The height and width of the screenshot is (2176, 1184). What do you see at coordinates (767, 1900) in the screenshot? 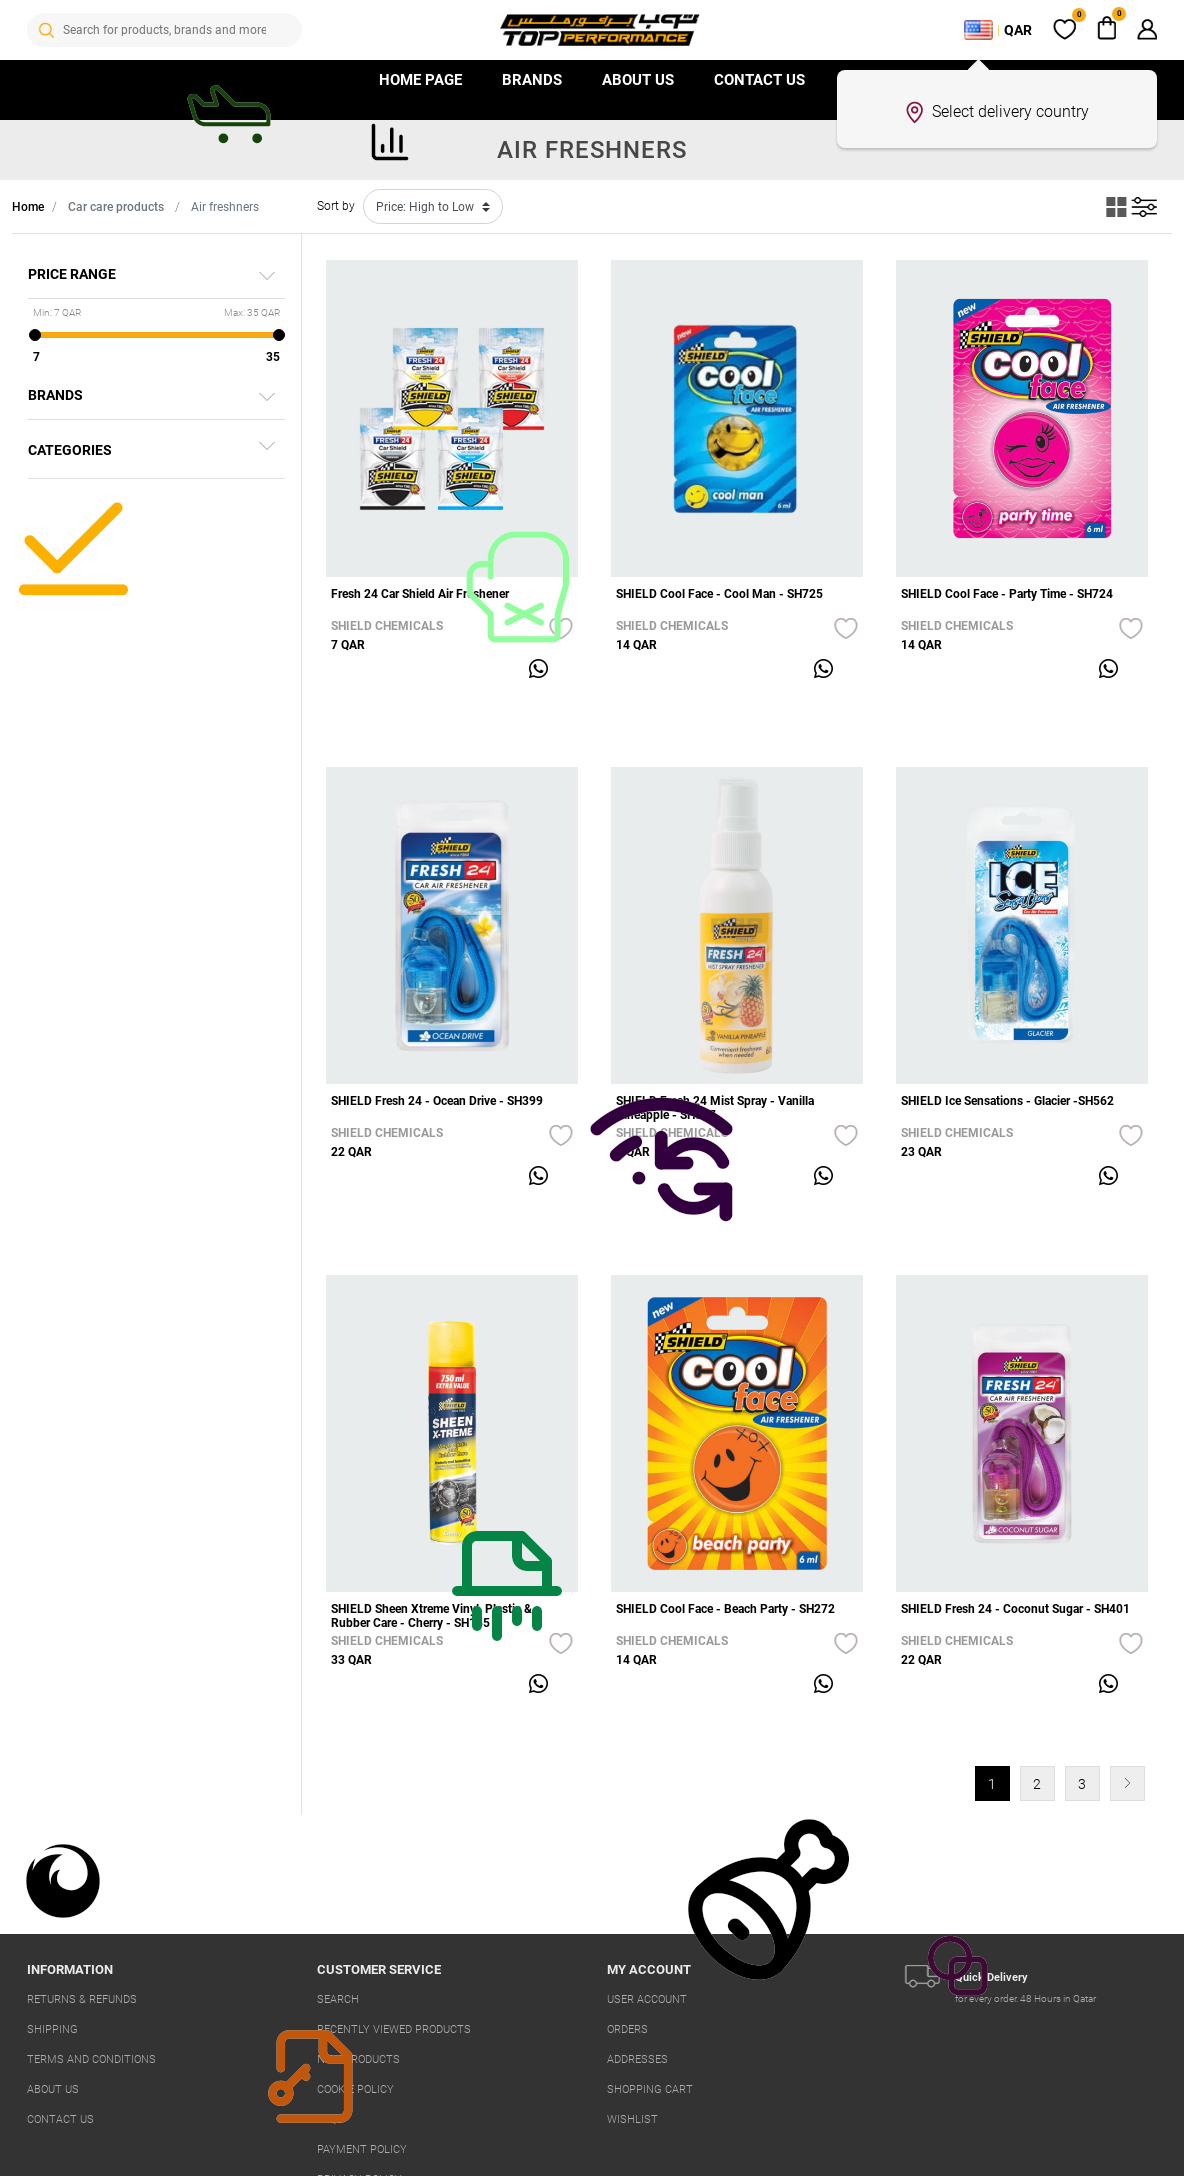
I see `food or dining category` at bounding box center [767, 1900].